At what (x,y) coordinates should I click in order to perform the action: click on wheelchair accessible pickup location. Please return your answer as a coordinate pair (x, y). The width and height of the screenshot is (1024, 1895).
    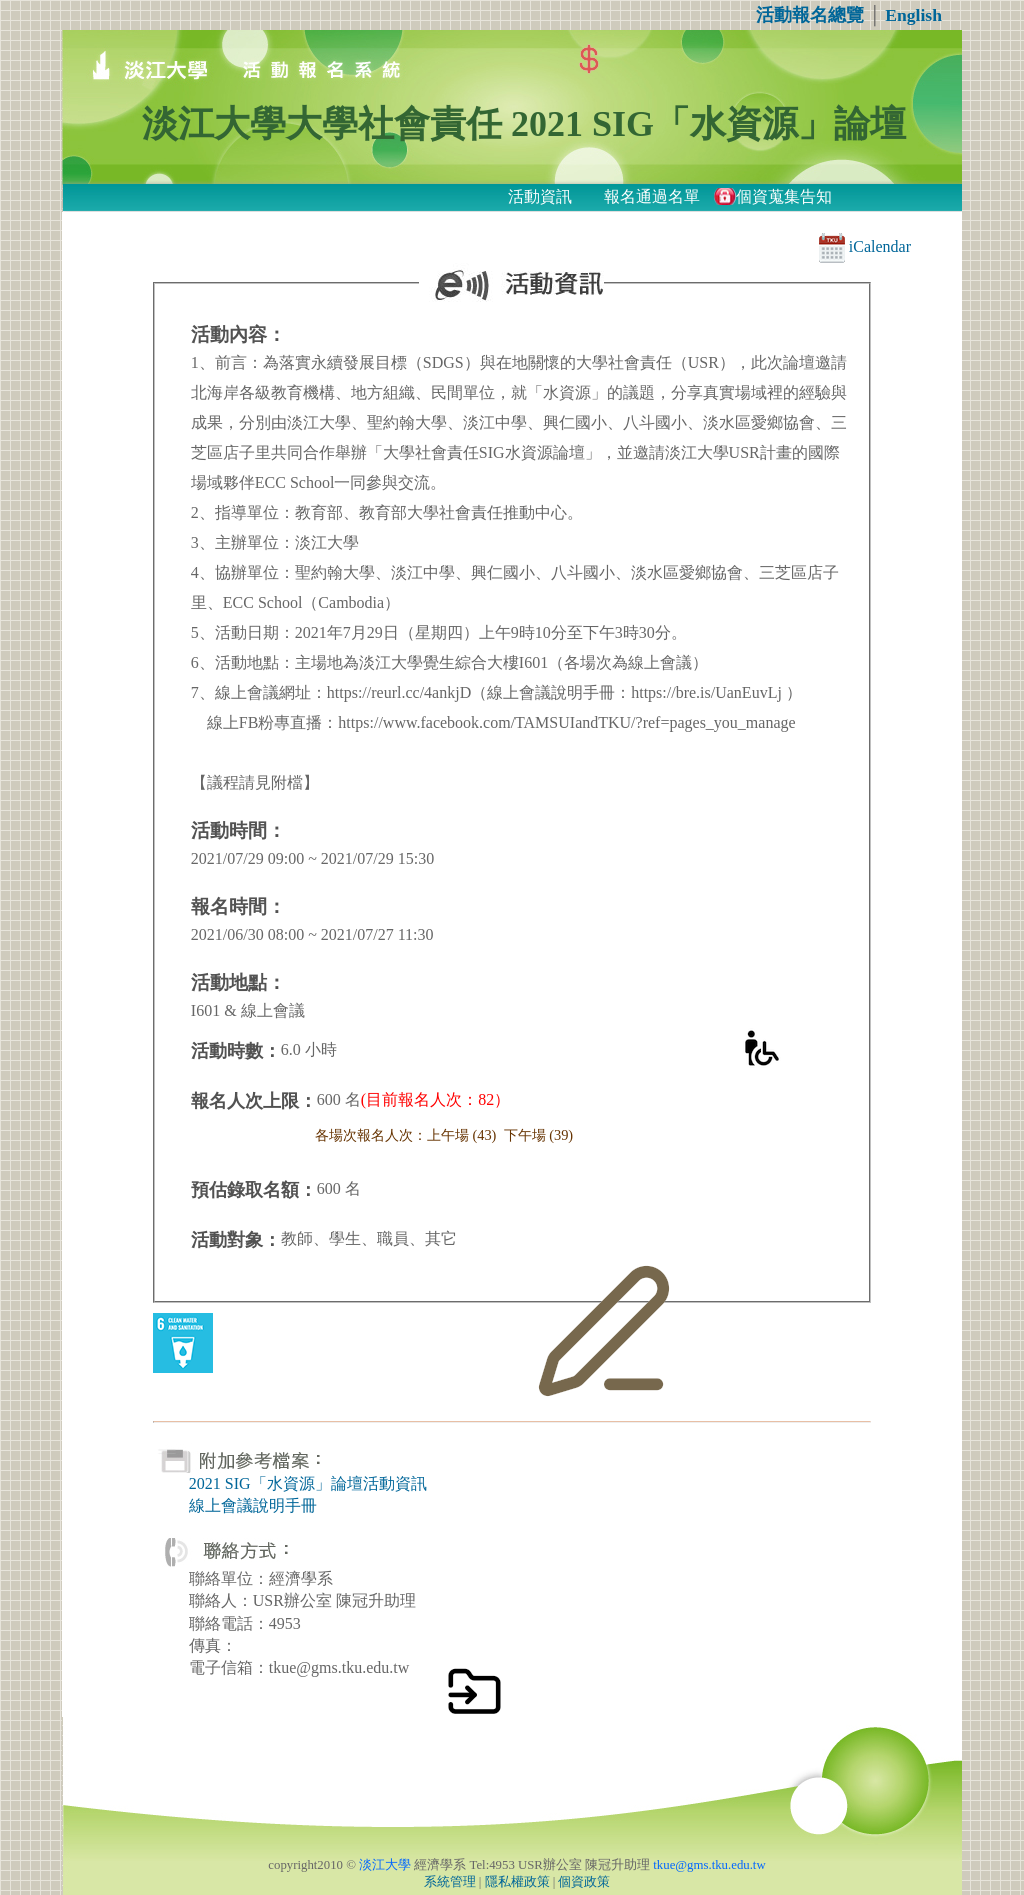
    Looking at the image, I should click on (761, 1048).